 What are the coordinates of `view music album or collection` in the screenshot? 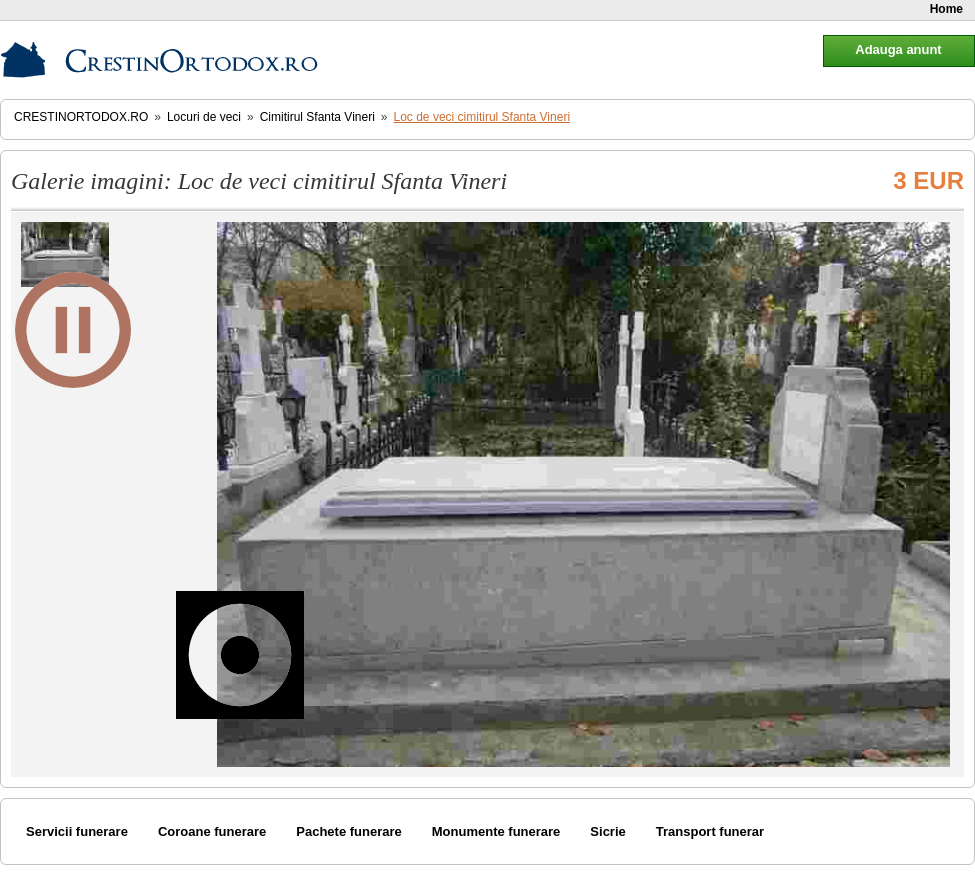 It's located at (240, 655).